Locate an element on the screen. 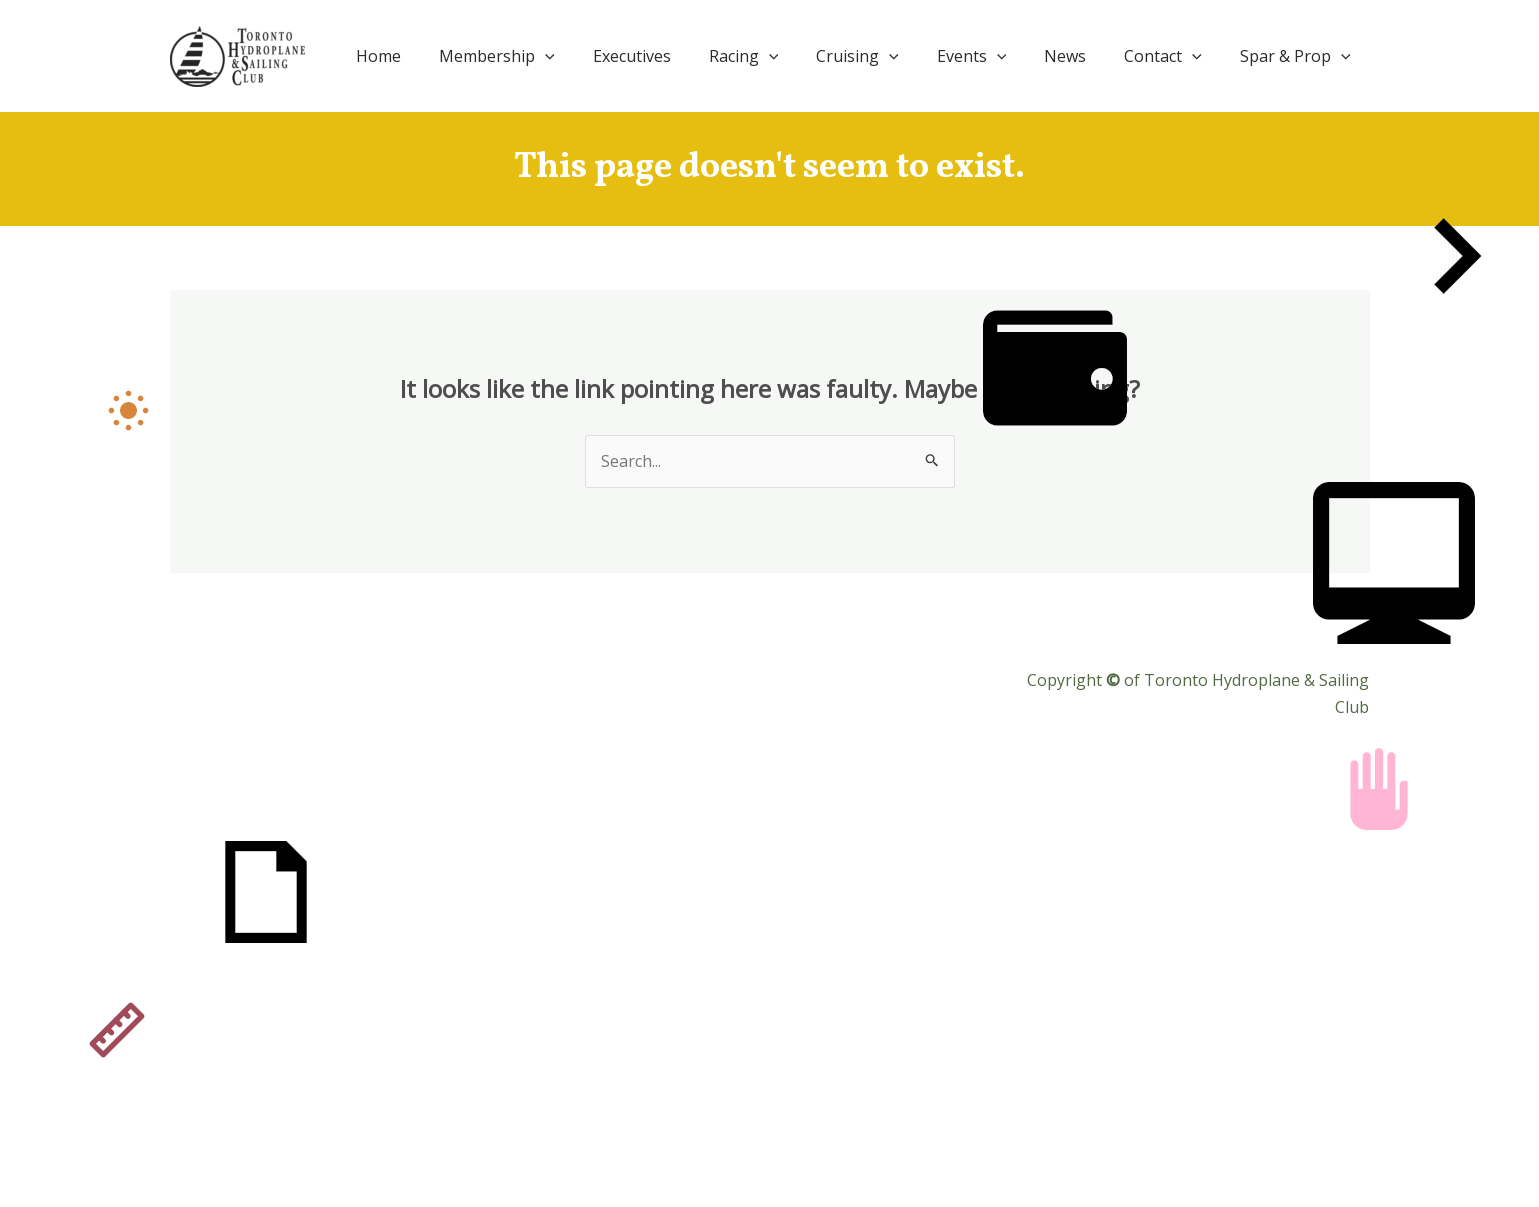  access measurement tools is located at coordinates (117, 1030).